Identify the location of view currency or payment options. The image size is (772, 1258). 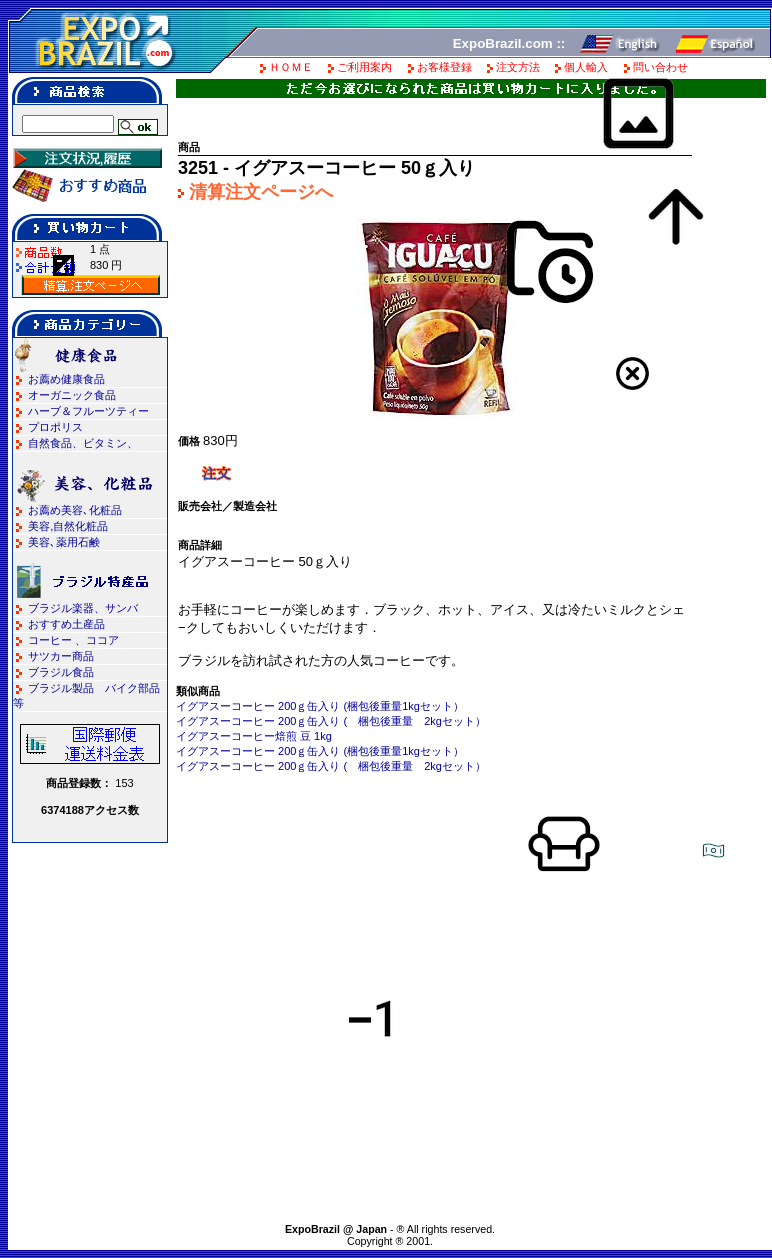
(713, 850).